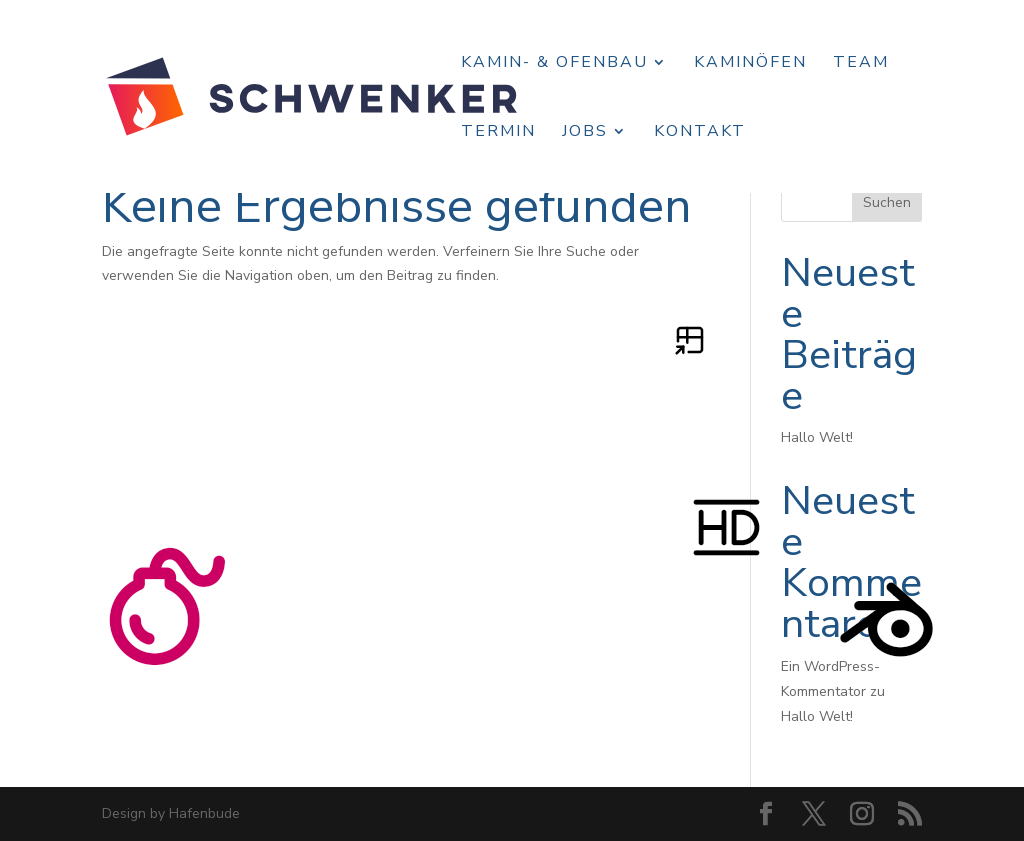 Image resolution: width=1024 pixels, height=841 pixels. I want to click on open blender 3d modeling software, so click(886, 619).